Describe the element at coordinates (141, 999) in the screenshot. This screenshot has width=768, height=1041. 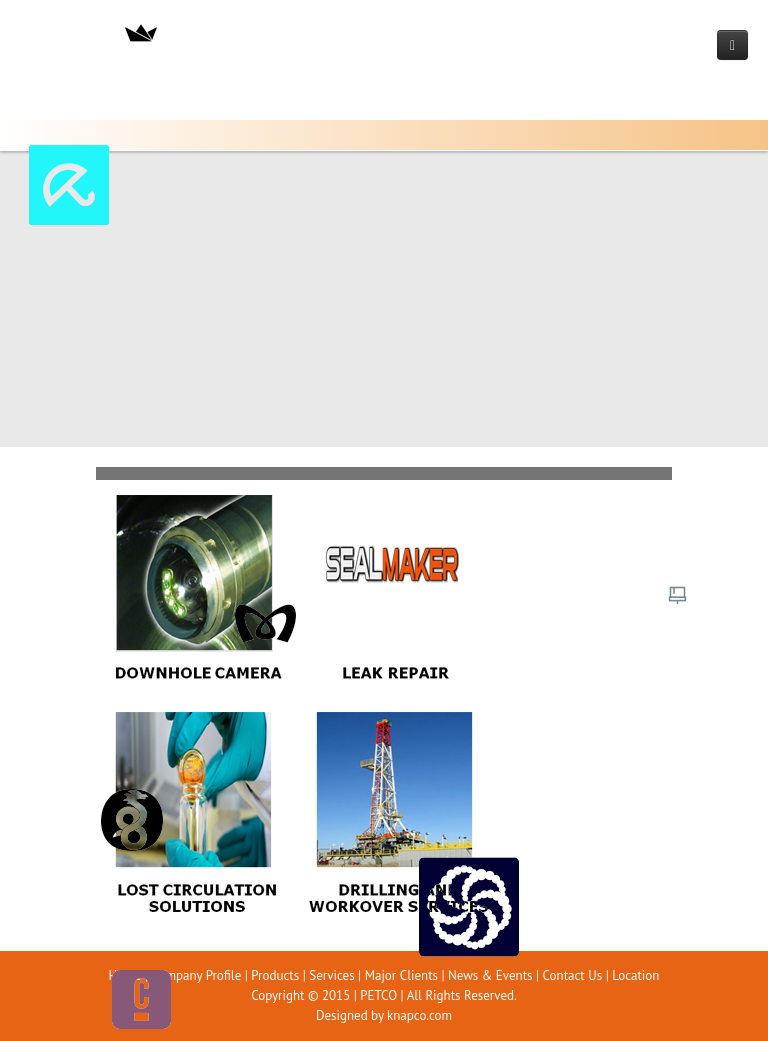
I see `camunda platform logo` at that location.